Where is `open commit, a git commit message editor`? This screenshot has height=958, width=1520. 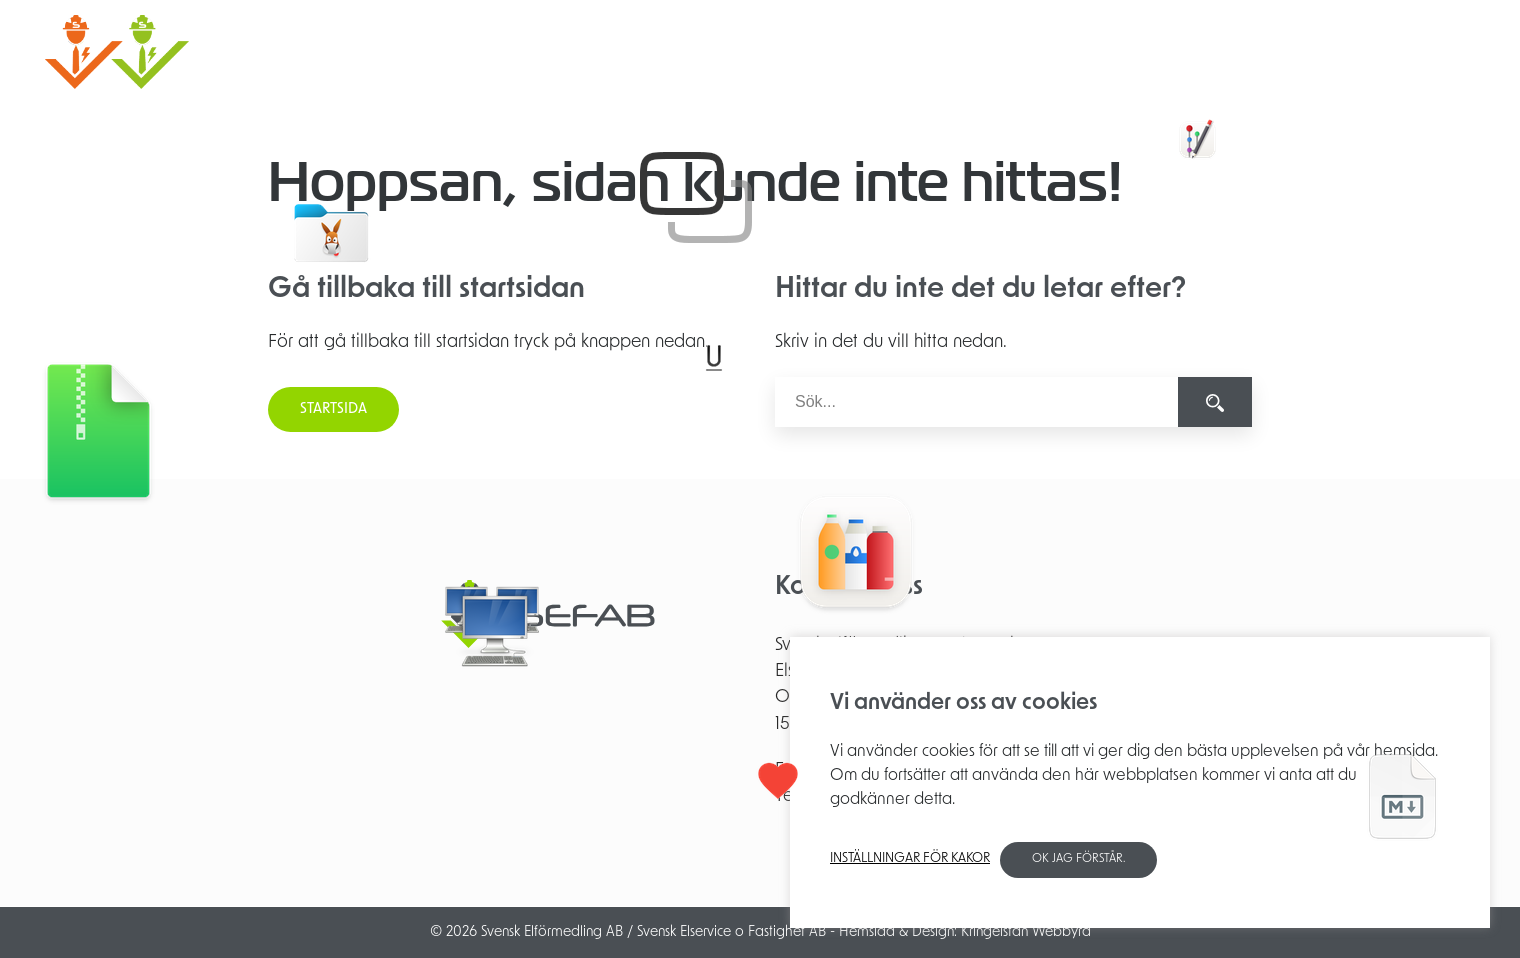
open commit, a git commit message editor is located at coordinates (1197, 139).